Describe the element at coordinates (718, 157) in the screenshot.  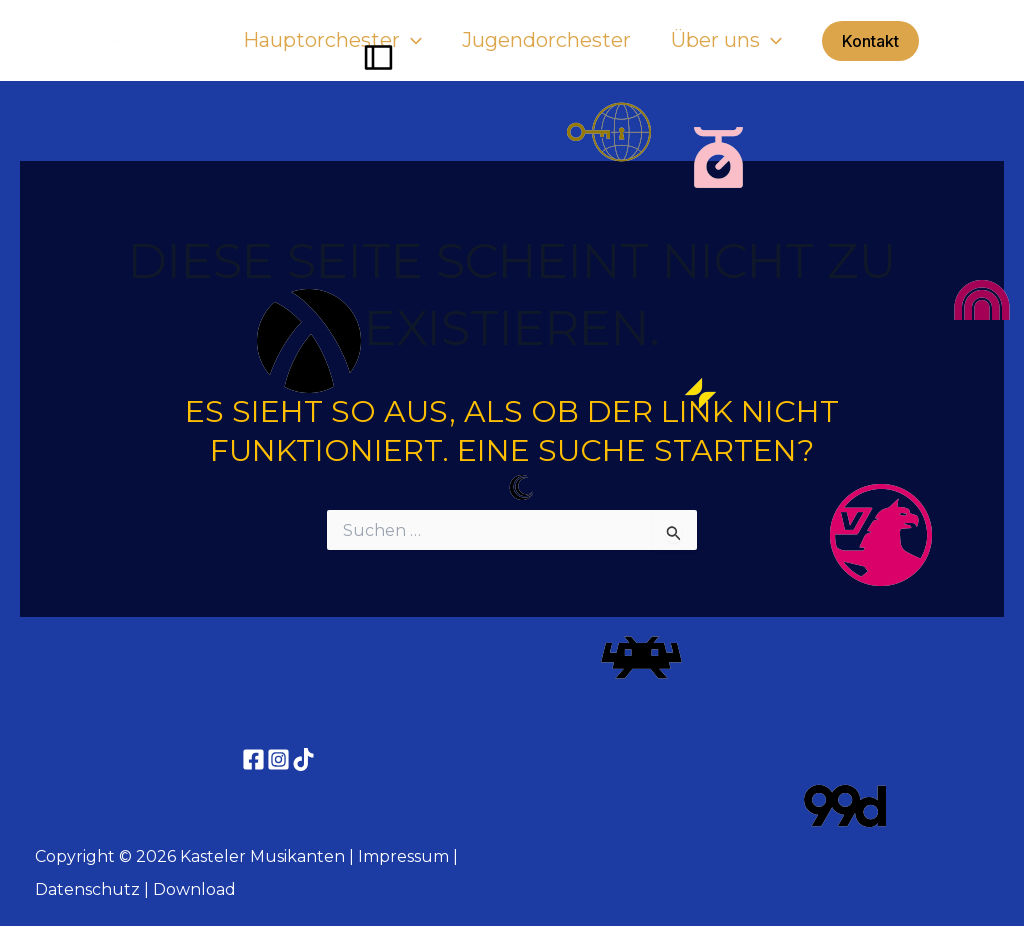
I see `view weight or measurement settings` at that location.